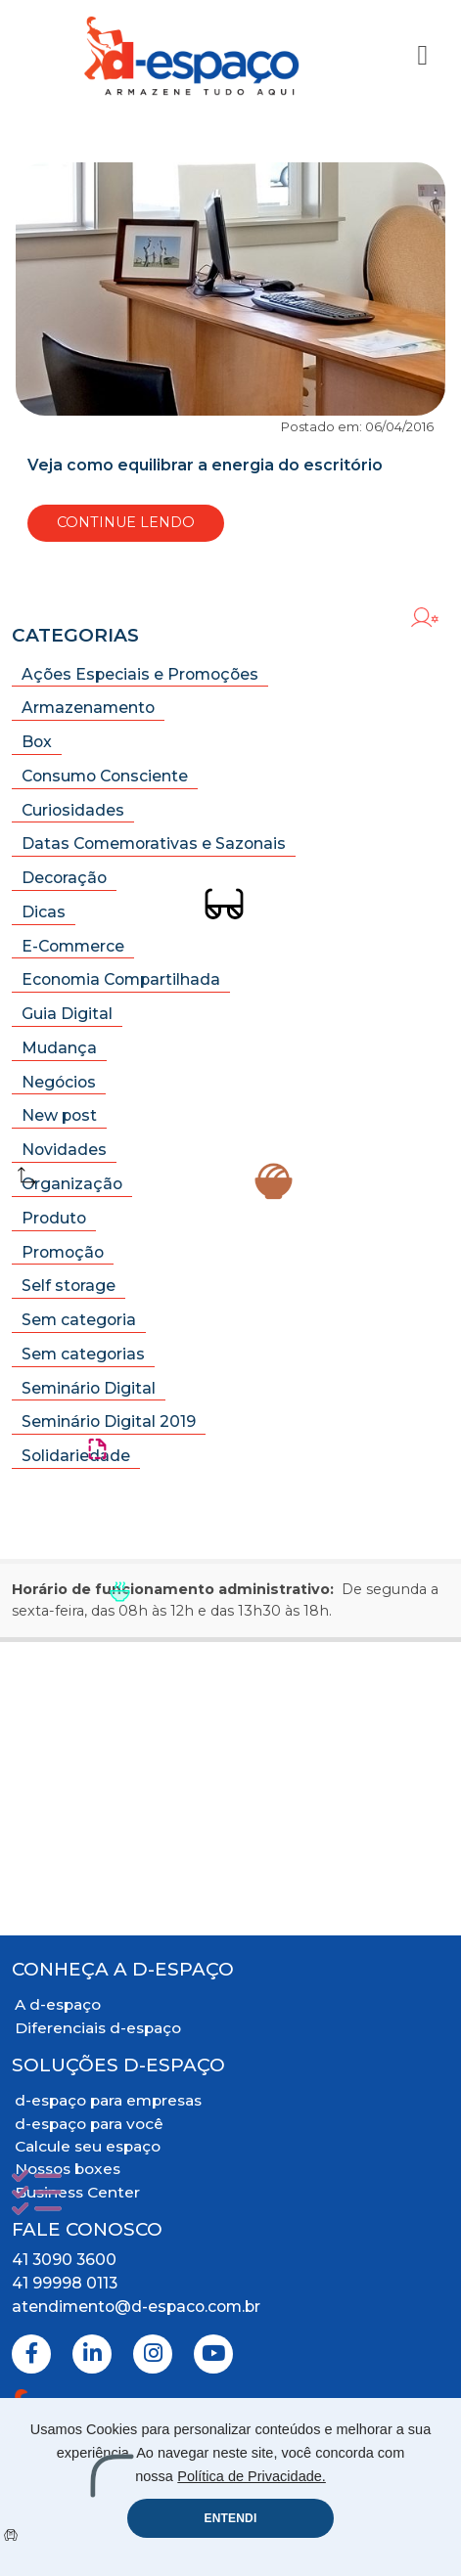 The width and height of the screenshot is (461, 2576). What do you see at coordinates (224, 905) in the screenshot?
I see `toggle cool or incognito mode` at bounding box center [224, 905].